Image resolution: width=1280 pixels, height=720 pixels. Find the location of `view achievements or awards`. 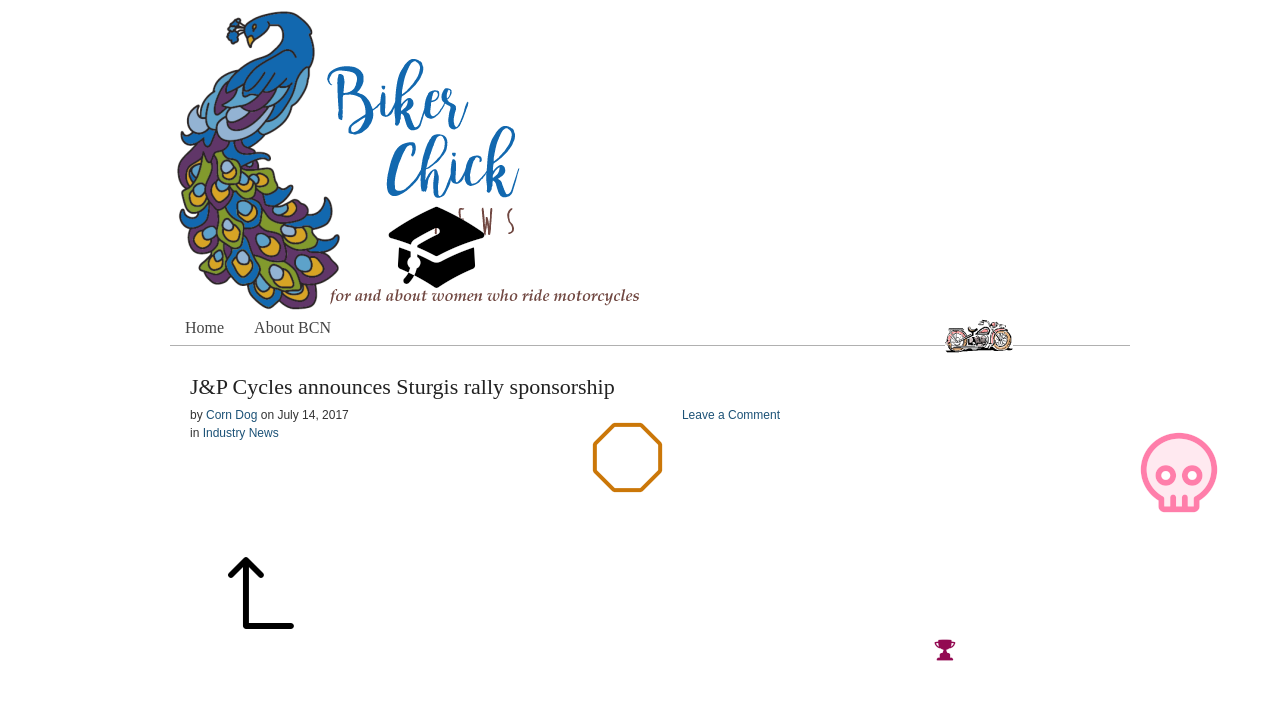

view achievements or awards is located at coordinates (945, 650).